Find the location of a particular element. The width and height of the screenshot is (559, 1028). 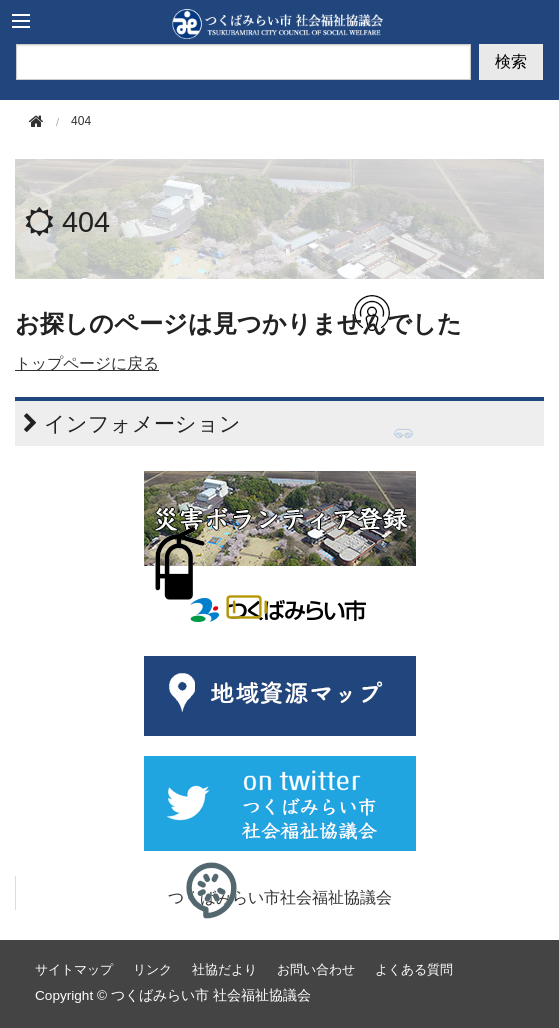

open apple podcasts app is located at coordinates (372, 313).